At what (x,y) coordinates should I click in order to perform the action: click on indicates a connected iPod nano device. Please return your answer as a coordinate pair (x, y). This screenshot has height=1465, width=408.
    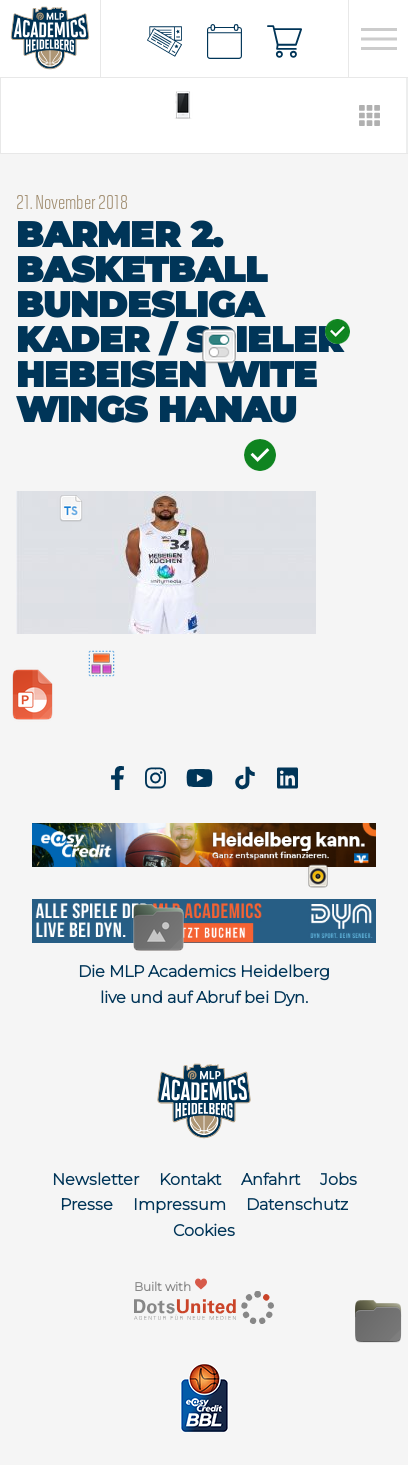
    Looking at the image, I should click on (183, 105).